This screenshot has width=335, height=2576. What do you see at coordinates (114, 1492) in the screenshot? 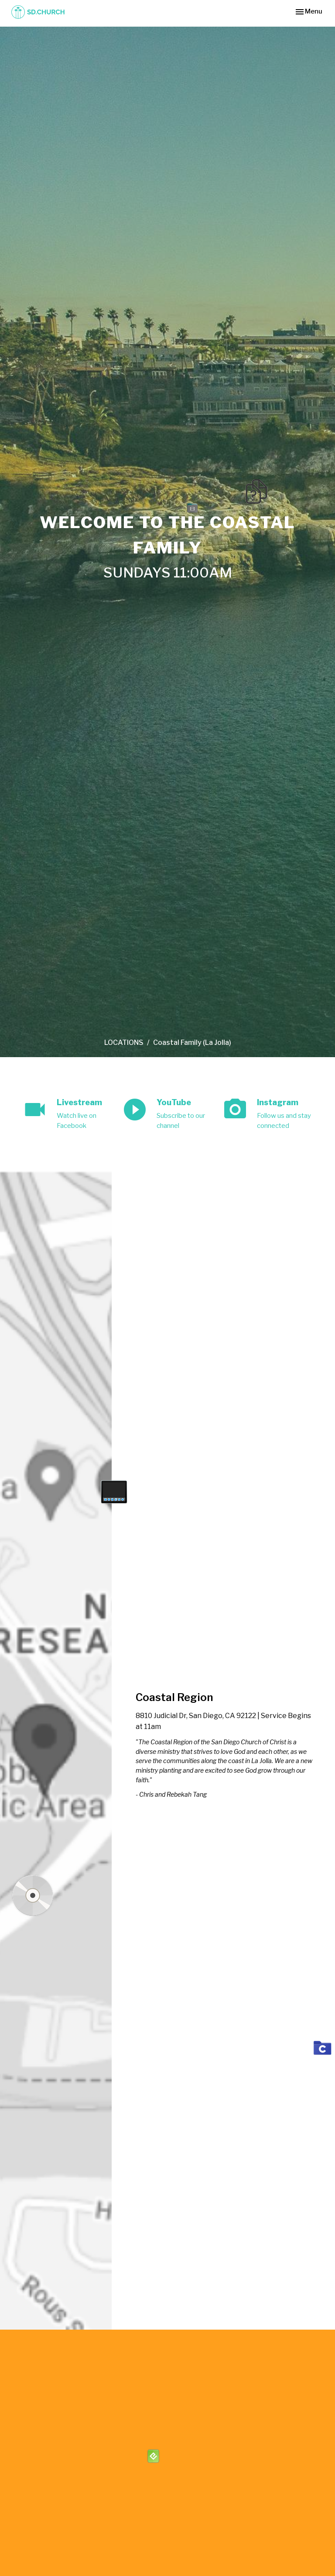
I see `access the dock settings or preferences` at bounding box center [114, 1492].